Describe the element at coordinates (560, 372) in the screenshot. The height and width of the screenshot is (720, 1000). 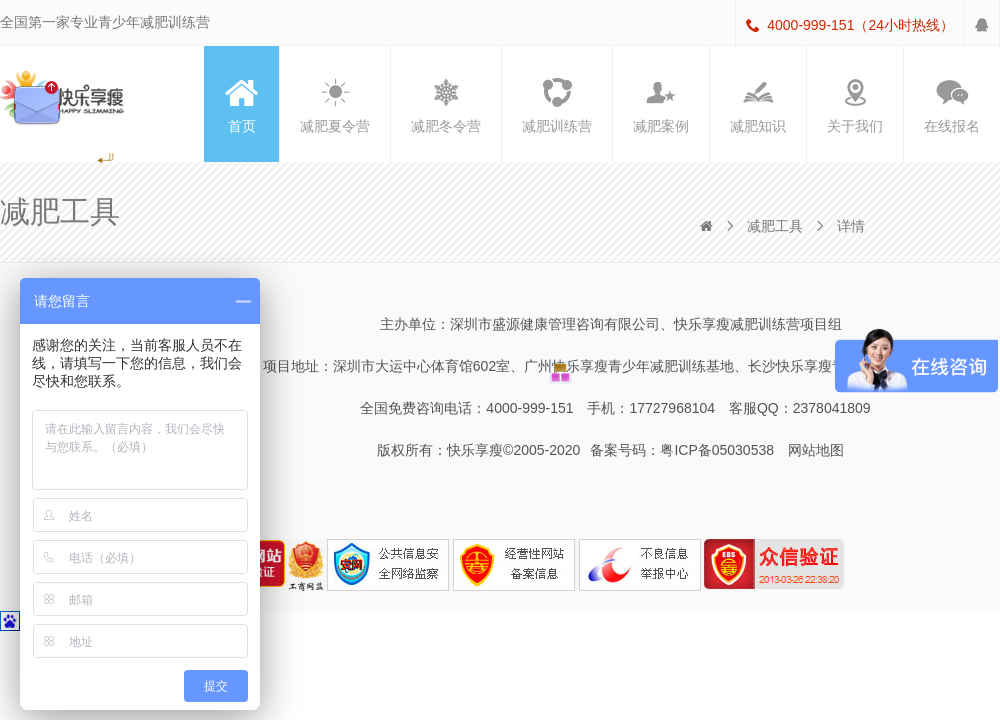
I see `select all items in the current view` at that location.